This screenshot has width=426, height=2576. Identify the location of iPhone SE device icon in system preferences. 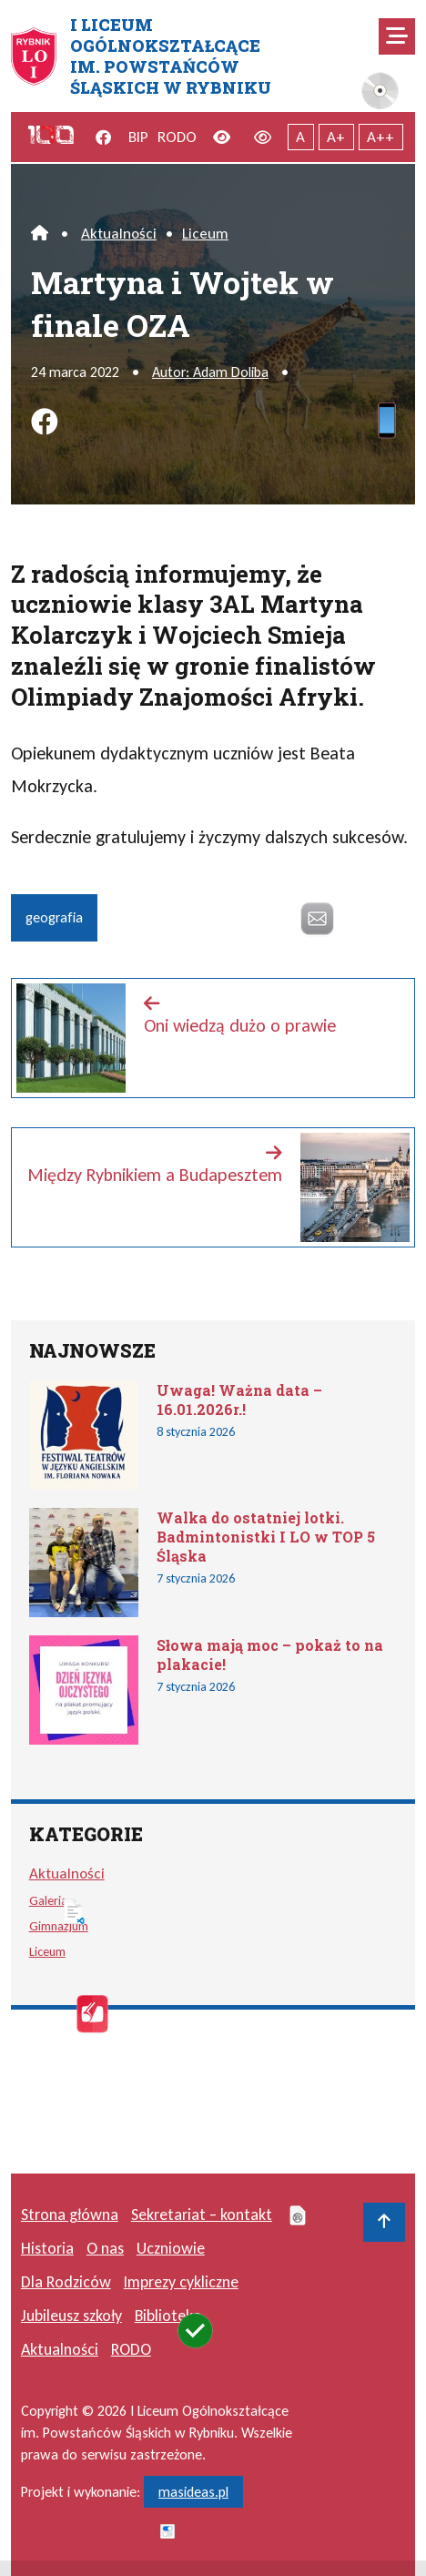
(387, 421).